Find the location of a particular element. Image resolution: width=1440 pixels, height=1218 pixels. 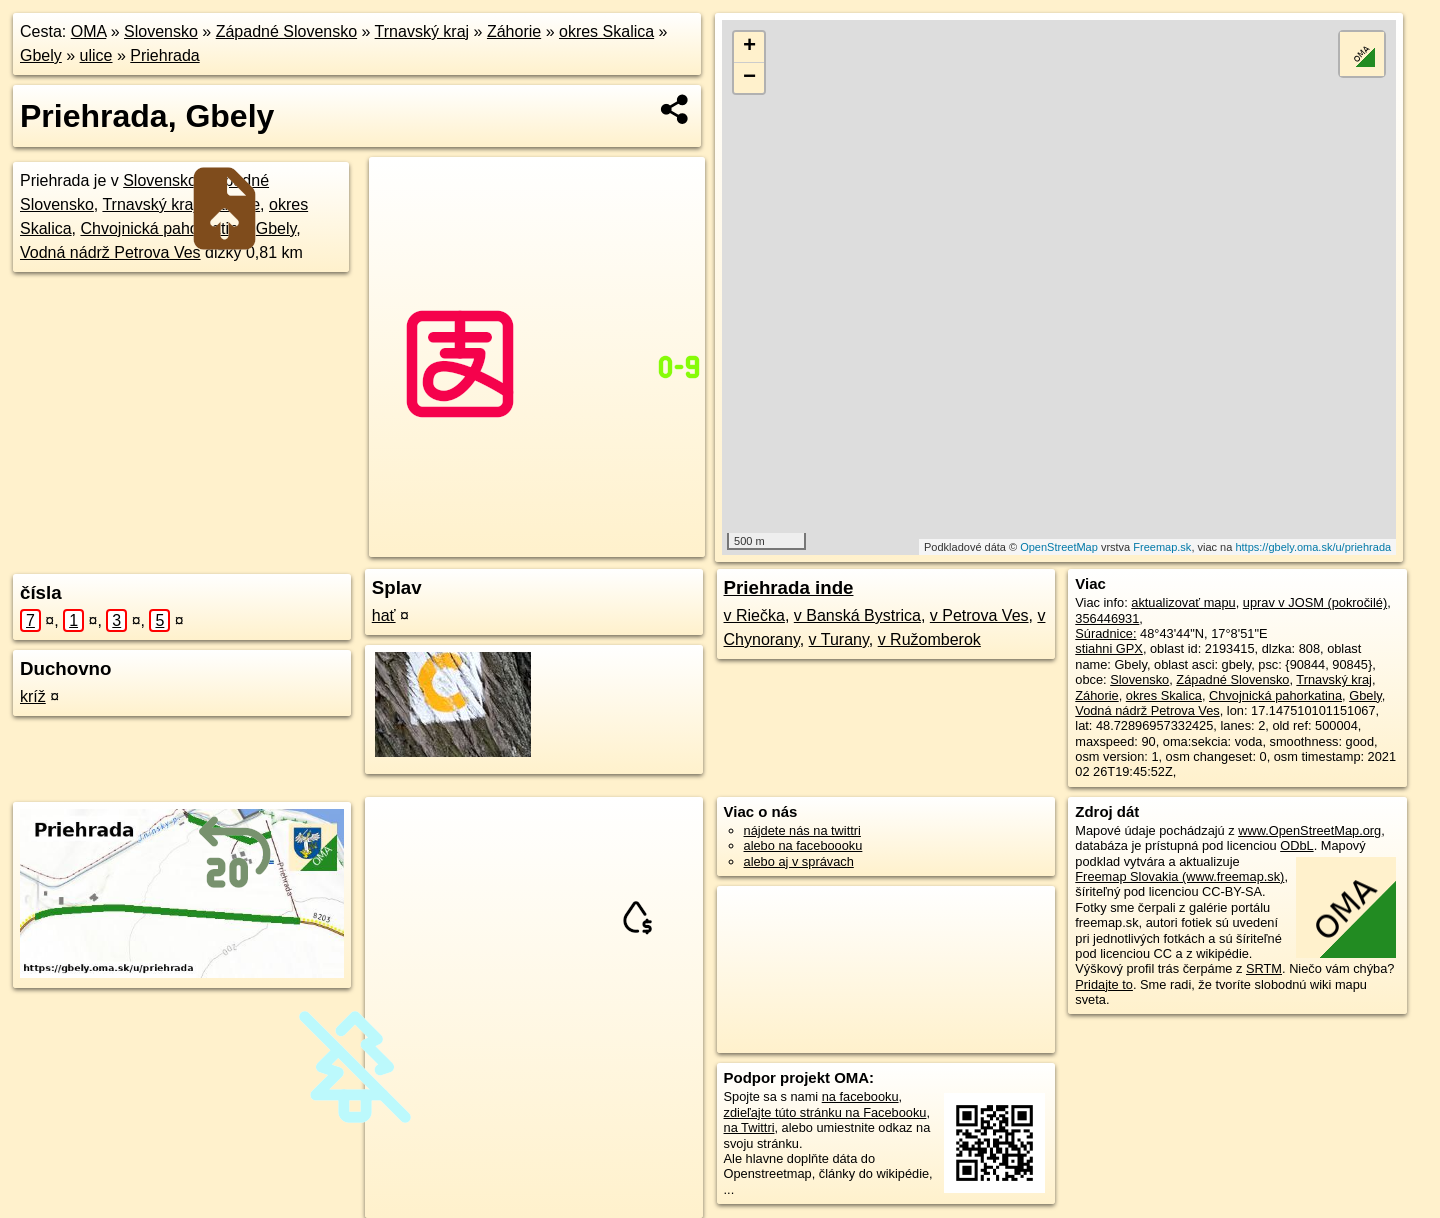

skip backward 20 seconds is located at coordinates (233, 854).